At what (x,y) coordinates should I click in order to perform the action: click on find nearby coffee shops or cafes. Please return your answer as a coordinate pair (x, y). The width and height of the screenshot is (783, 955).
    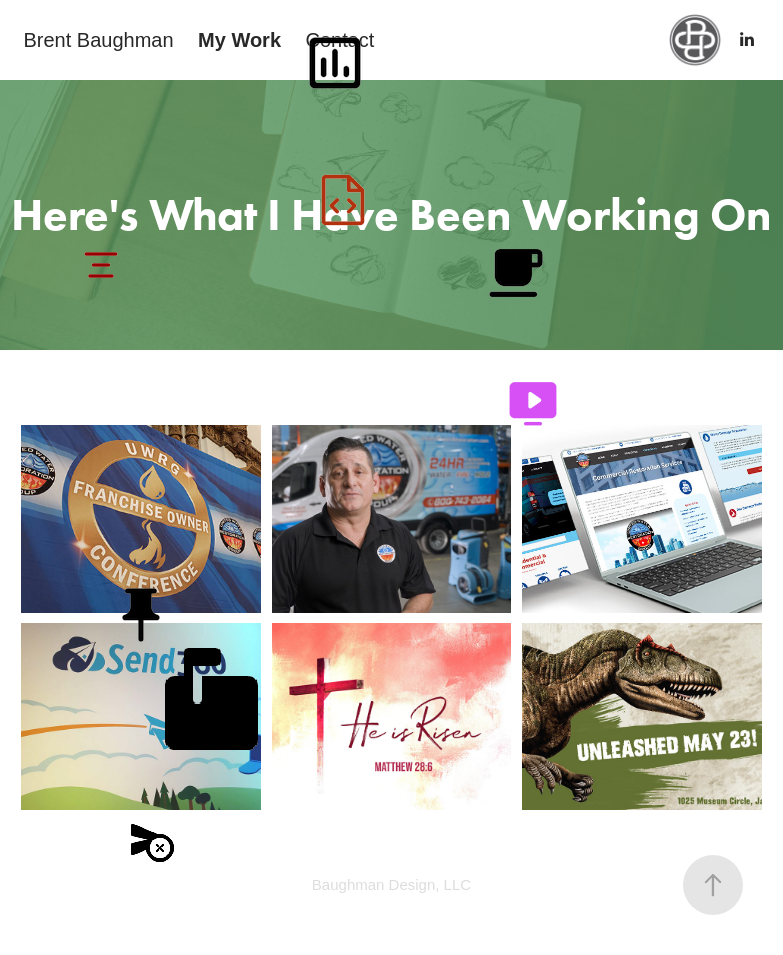
    Looking at the image, I should click on (516, 273).